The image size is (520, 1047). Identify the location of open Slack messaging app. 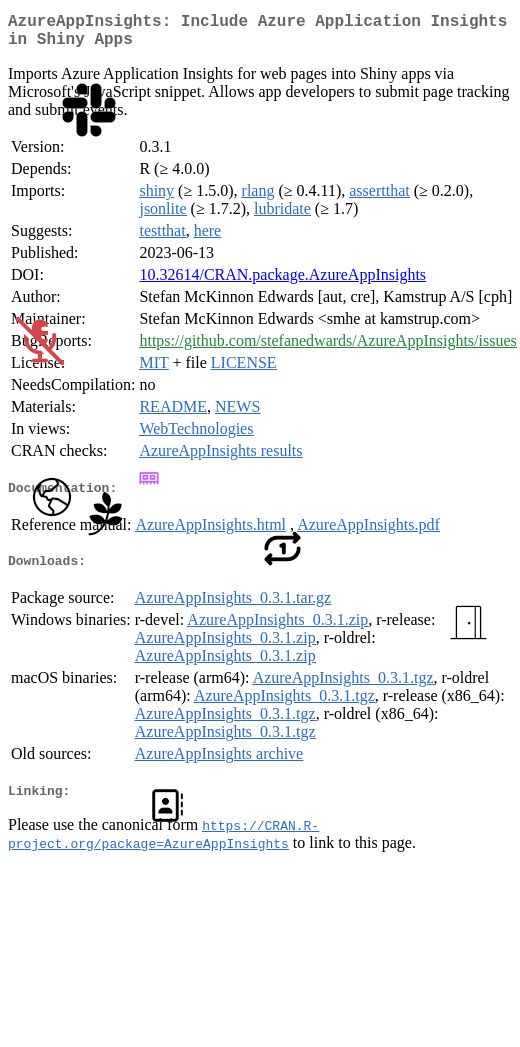
(89, 110).